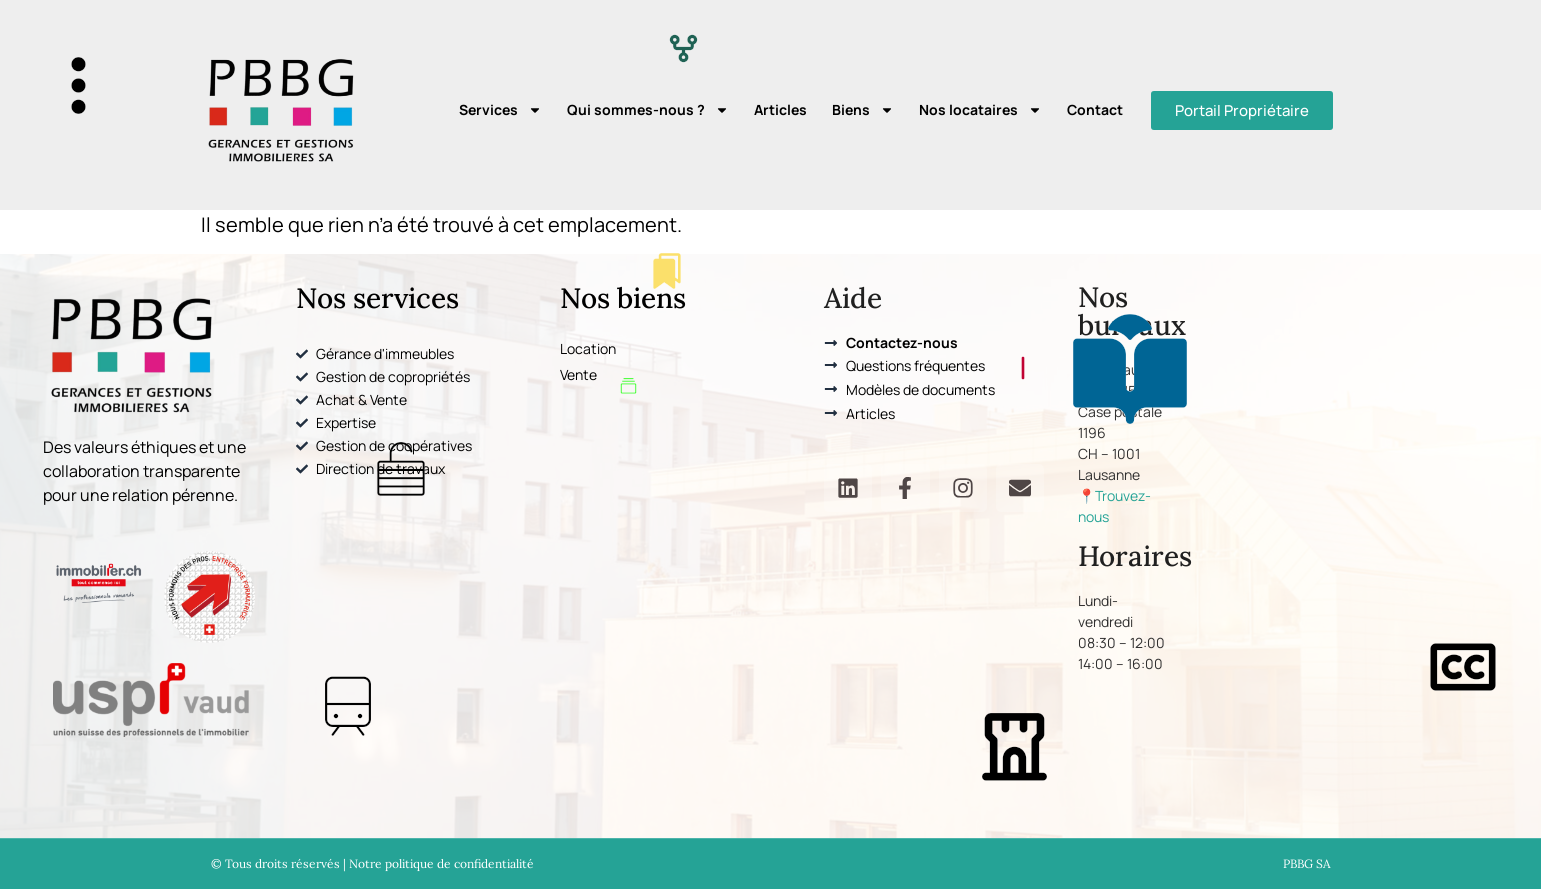 The height and width of the screenshot is (889, 1541). Describe the element at coordinates (667, 271) in the screenshot. I see `view your saved bookmarks` at that location.